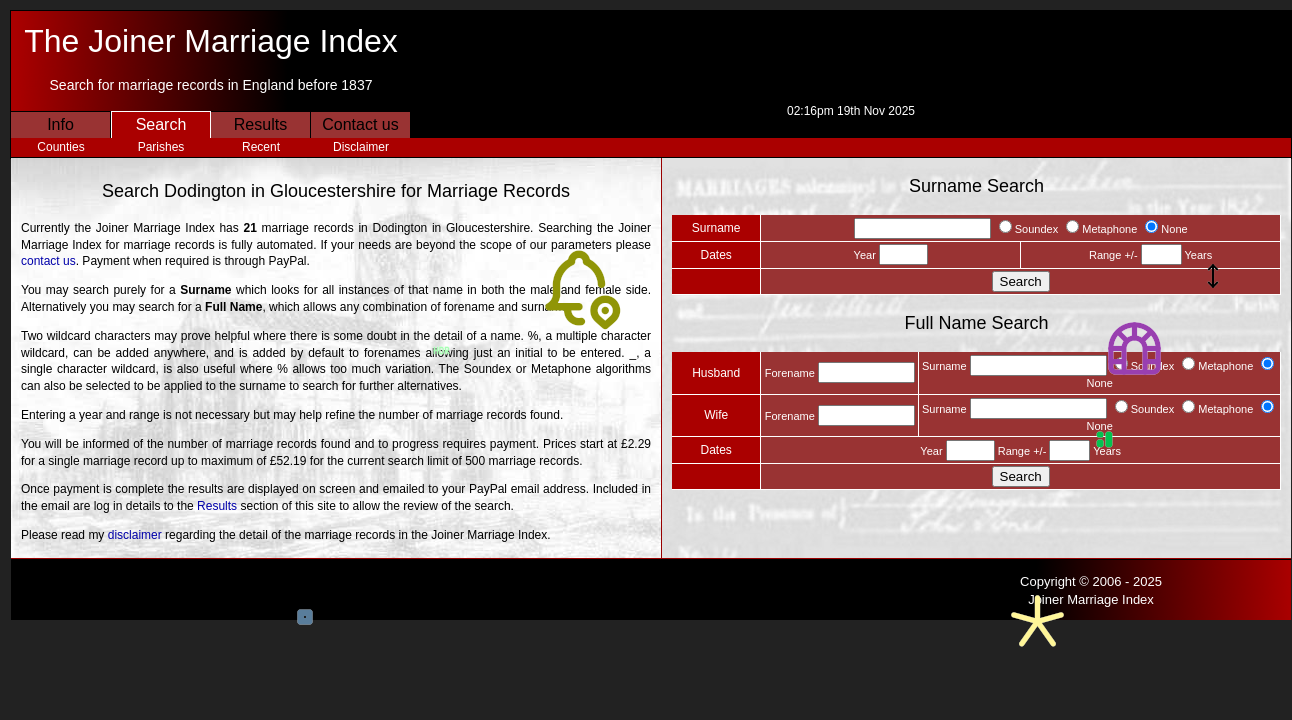  What do you see at coordinates (1213, 276) in the screenshot?
I see `resize element vertically` at bounding box center [1213, 276].